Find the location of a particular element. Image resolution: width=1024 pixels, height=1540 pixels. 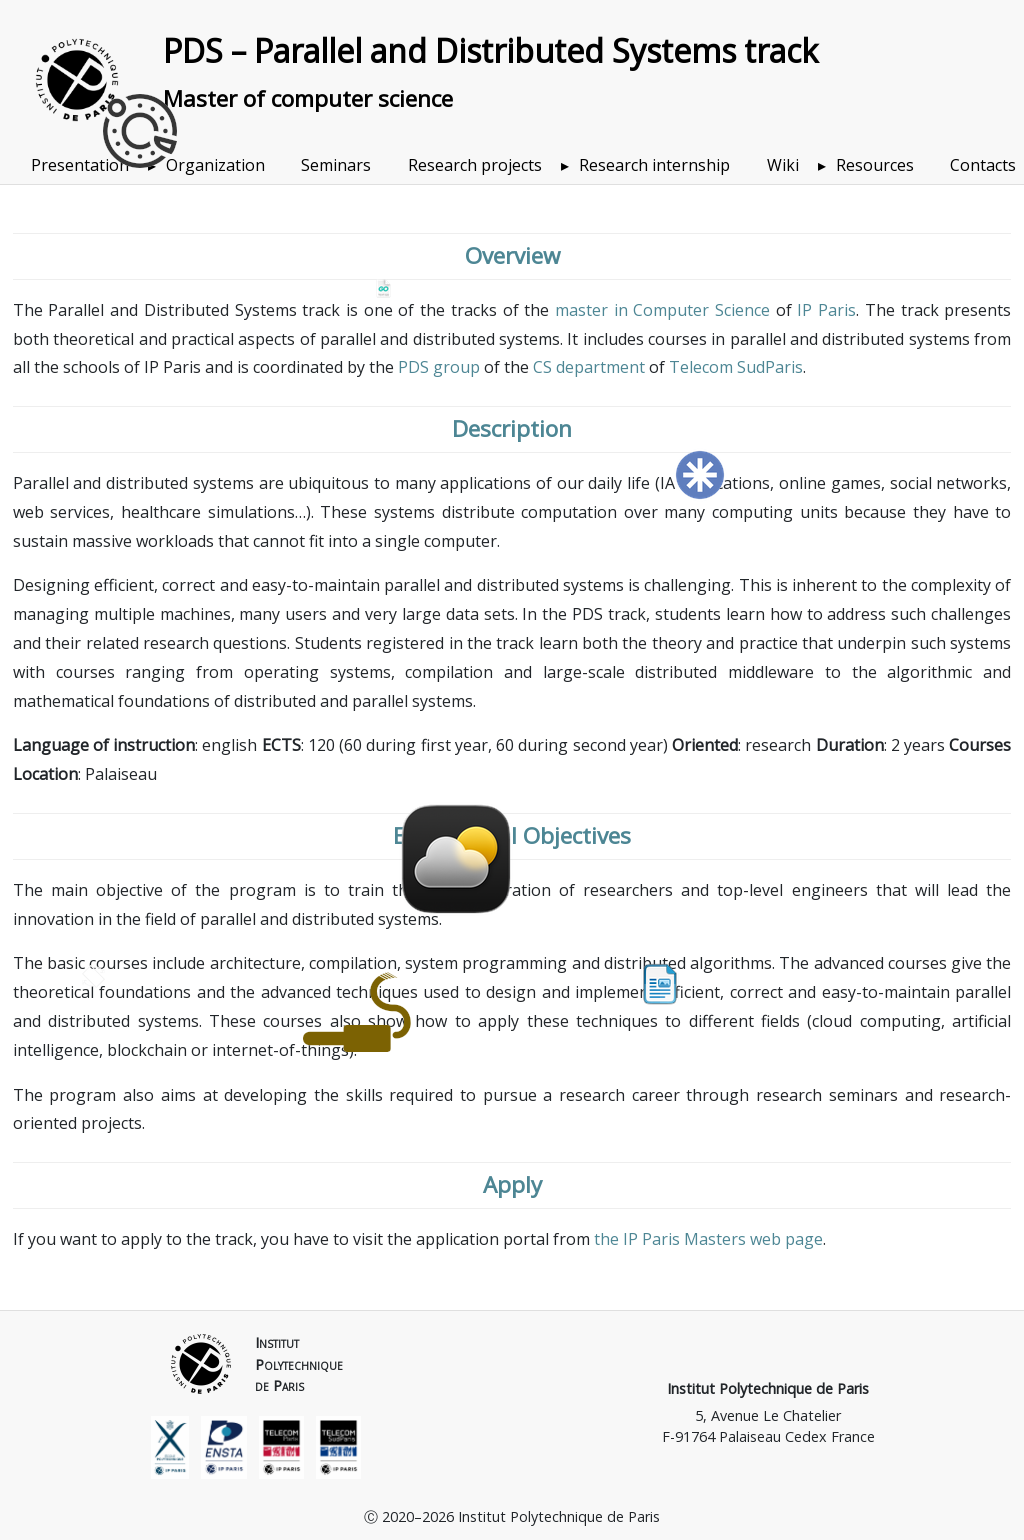

audio output via headphones is located at coordinates (357, 1025).